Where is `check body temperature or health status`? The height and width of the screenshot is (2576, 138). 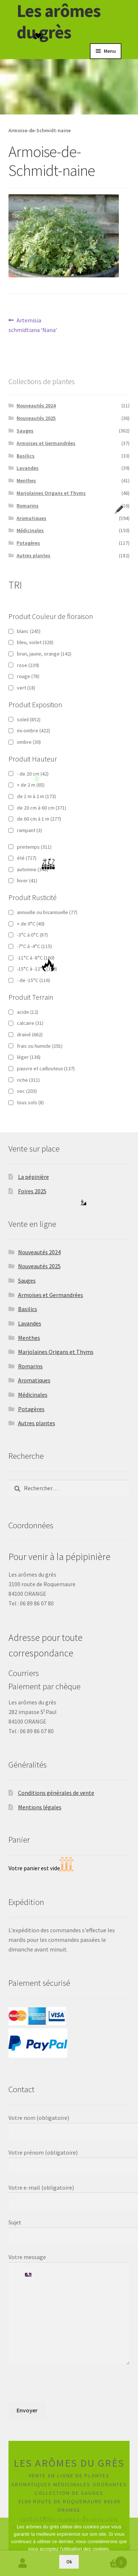
check body temperature or health status is located at coordinates (119, 510).